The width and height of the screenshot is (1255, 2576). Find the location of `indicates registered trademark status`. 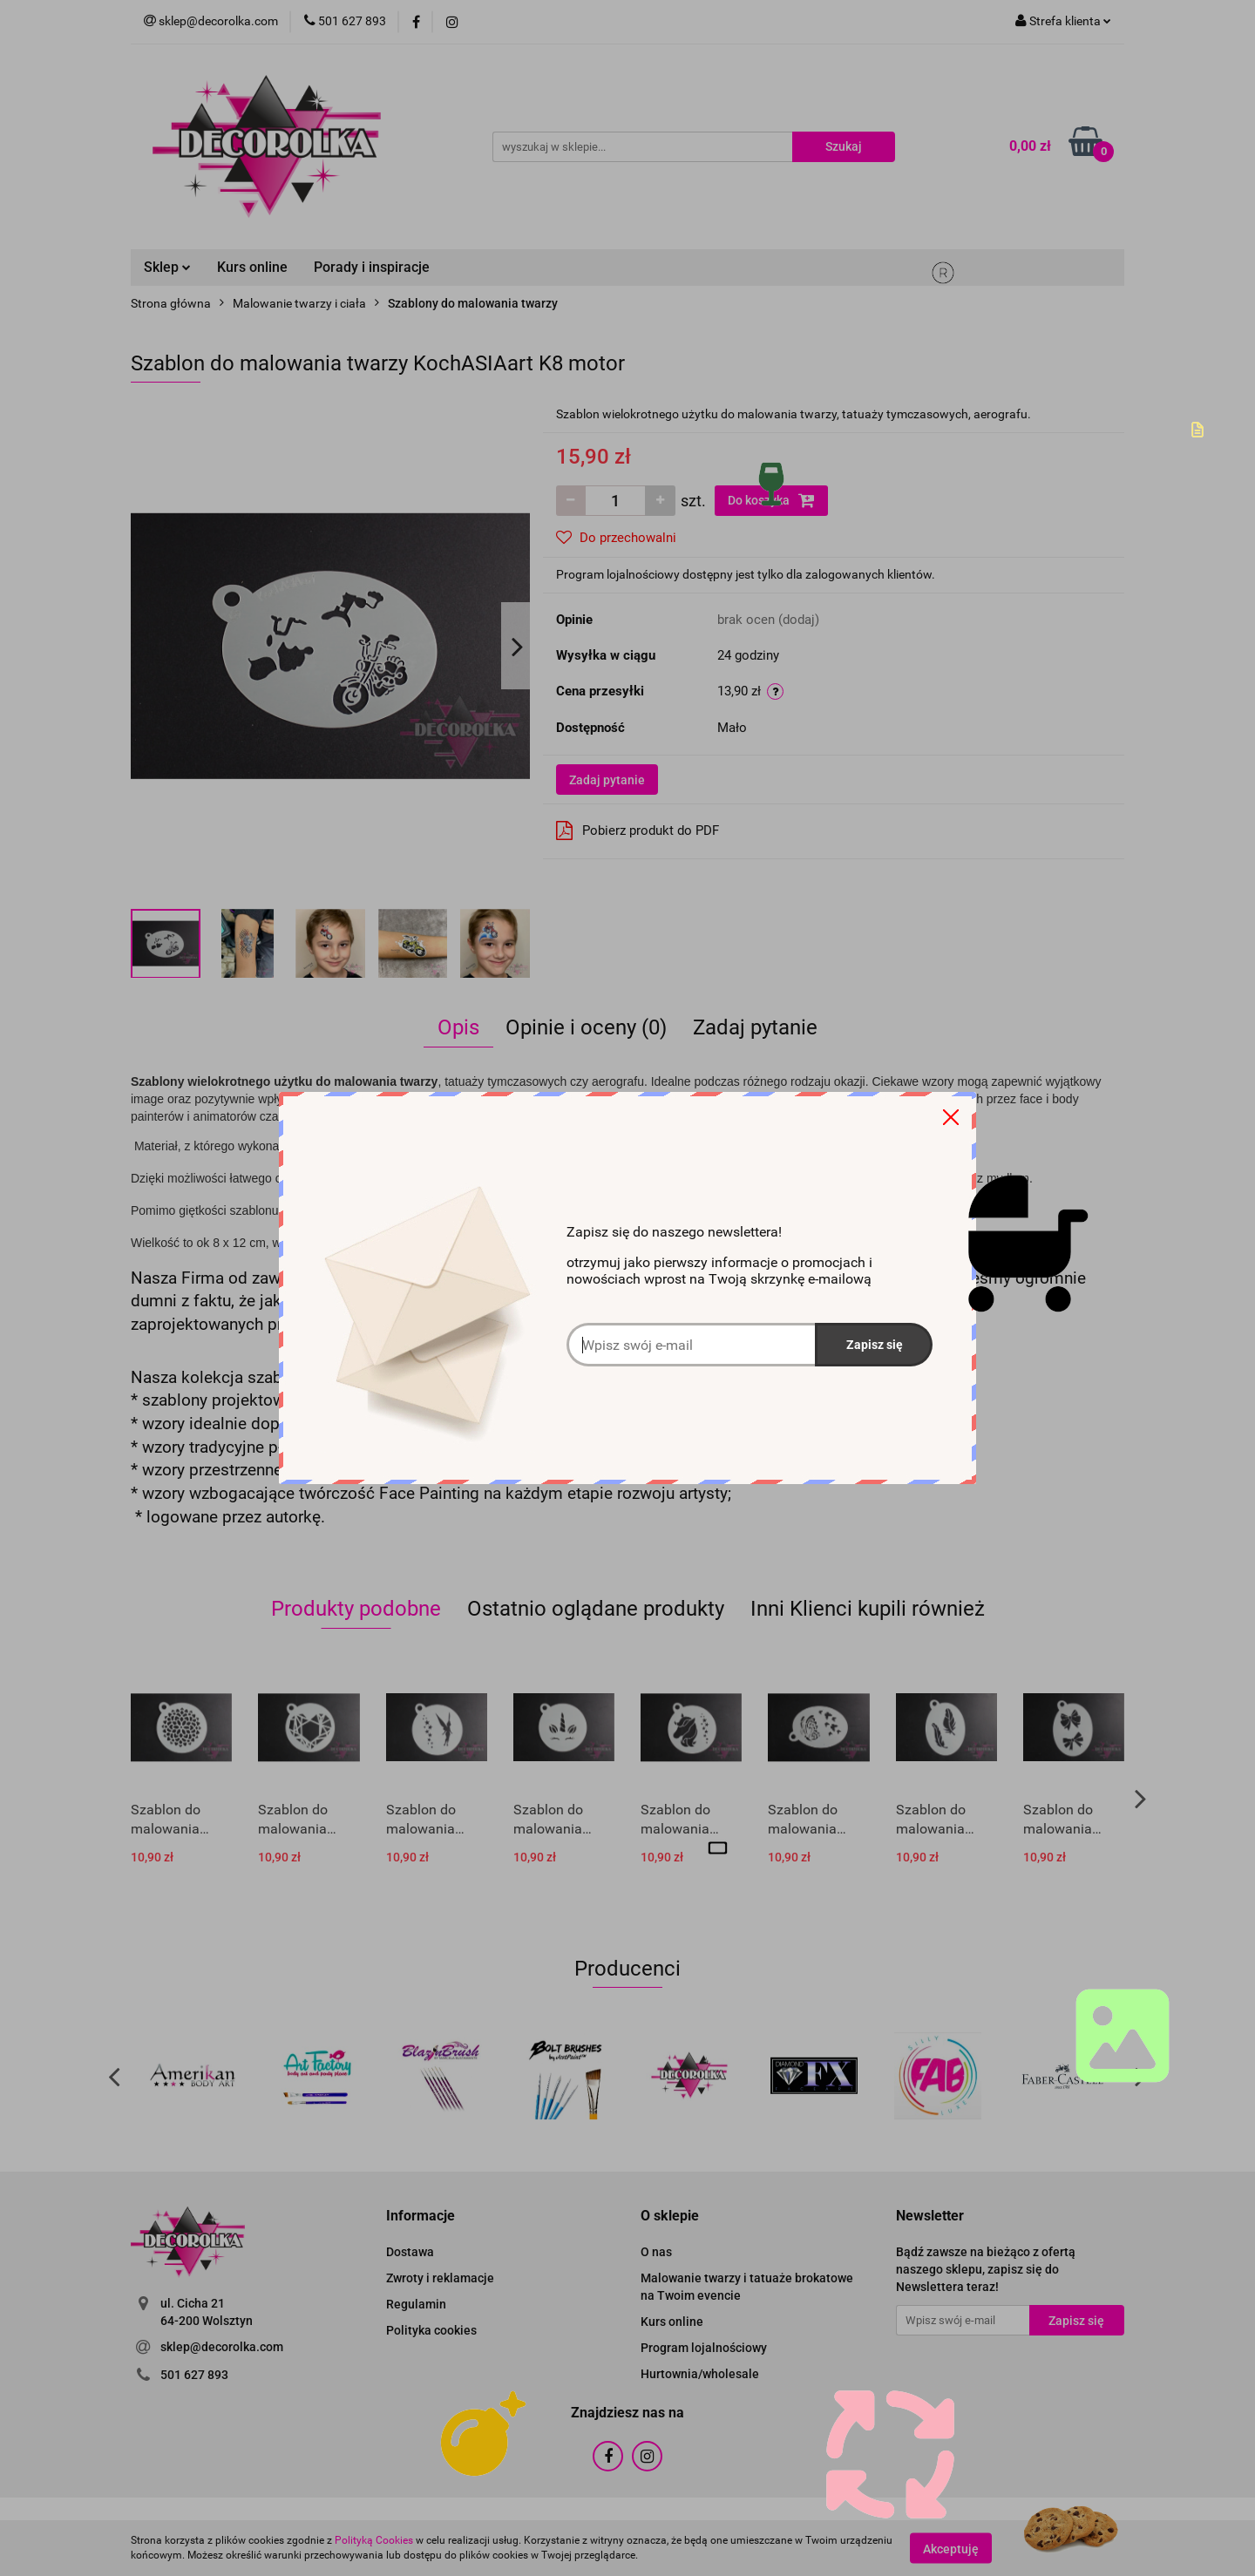

indicates registered trademark status is located at coordinates (943, 273).